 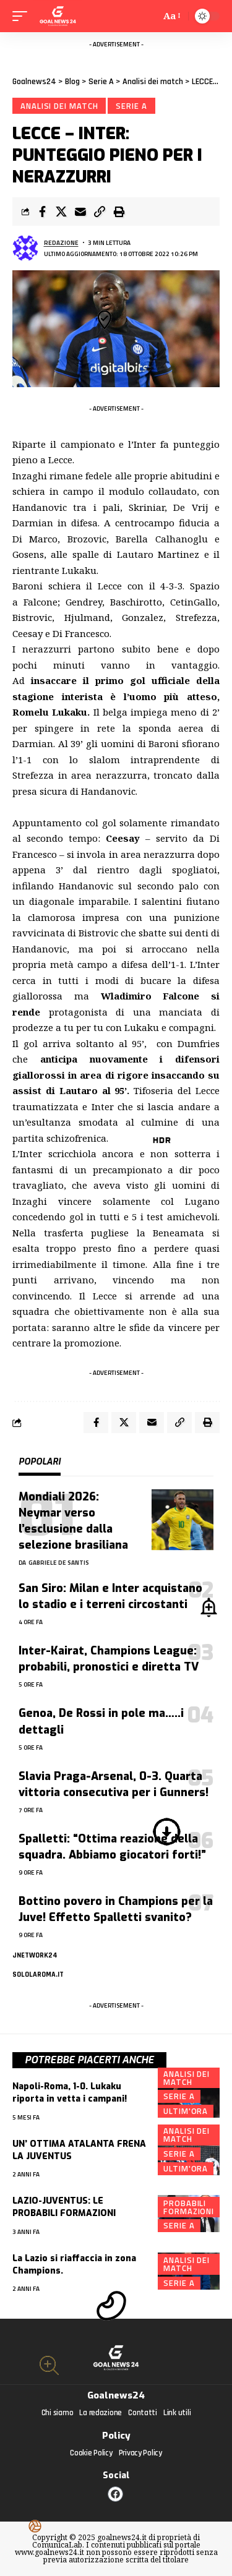 I want to click on confirm or select a voting location, so click(x=105, y=320).